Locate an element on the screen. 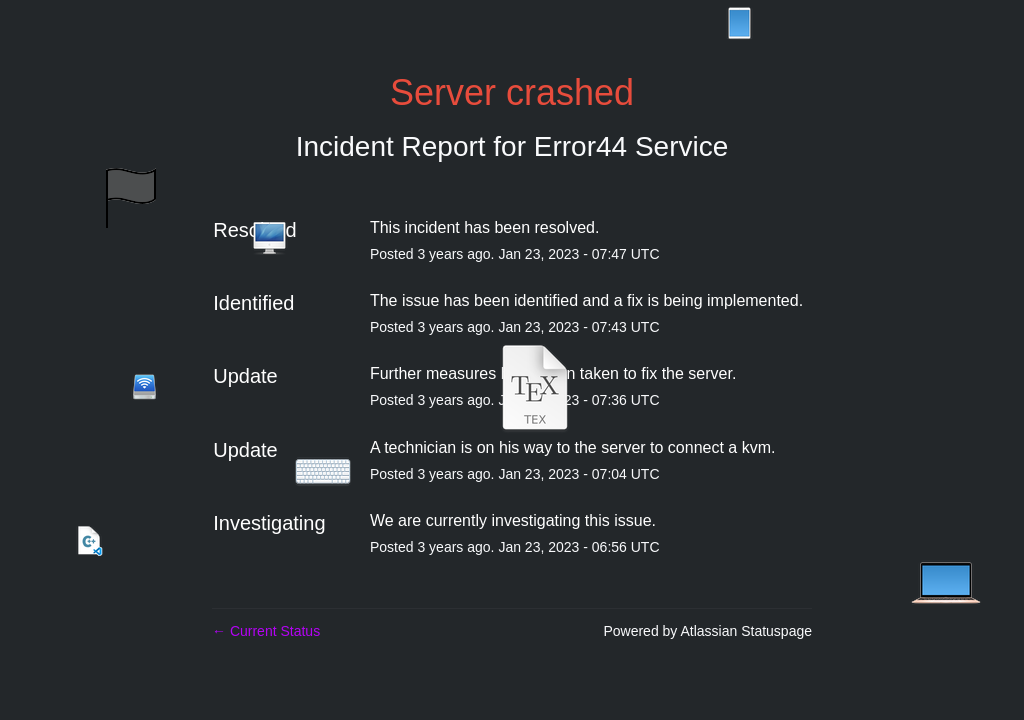  open a LaTeX document file is located at coordinates (535, 389).